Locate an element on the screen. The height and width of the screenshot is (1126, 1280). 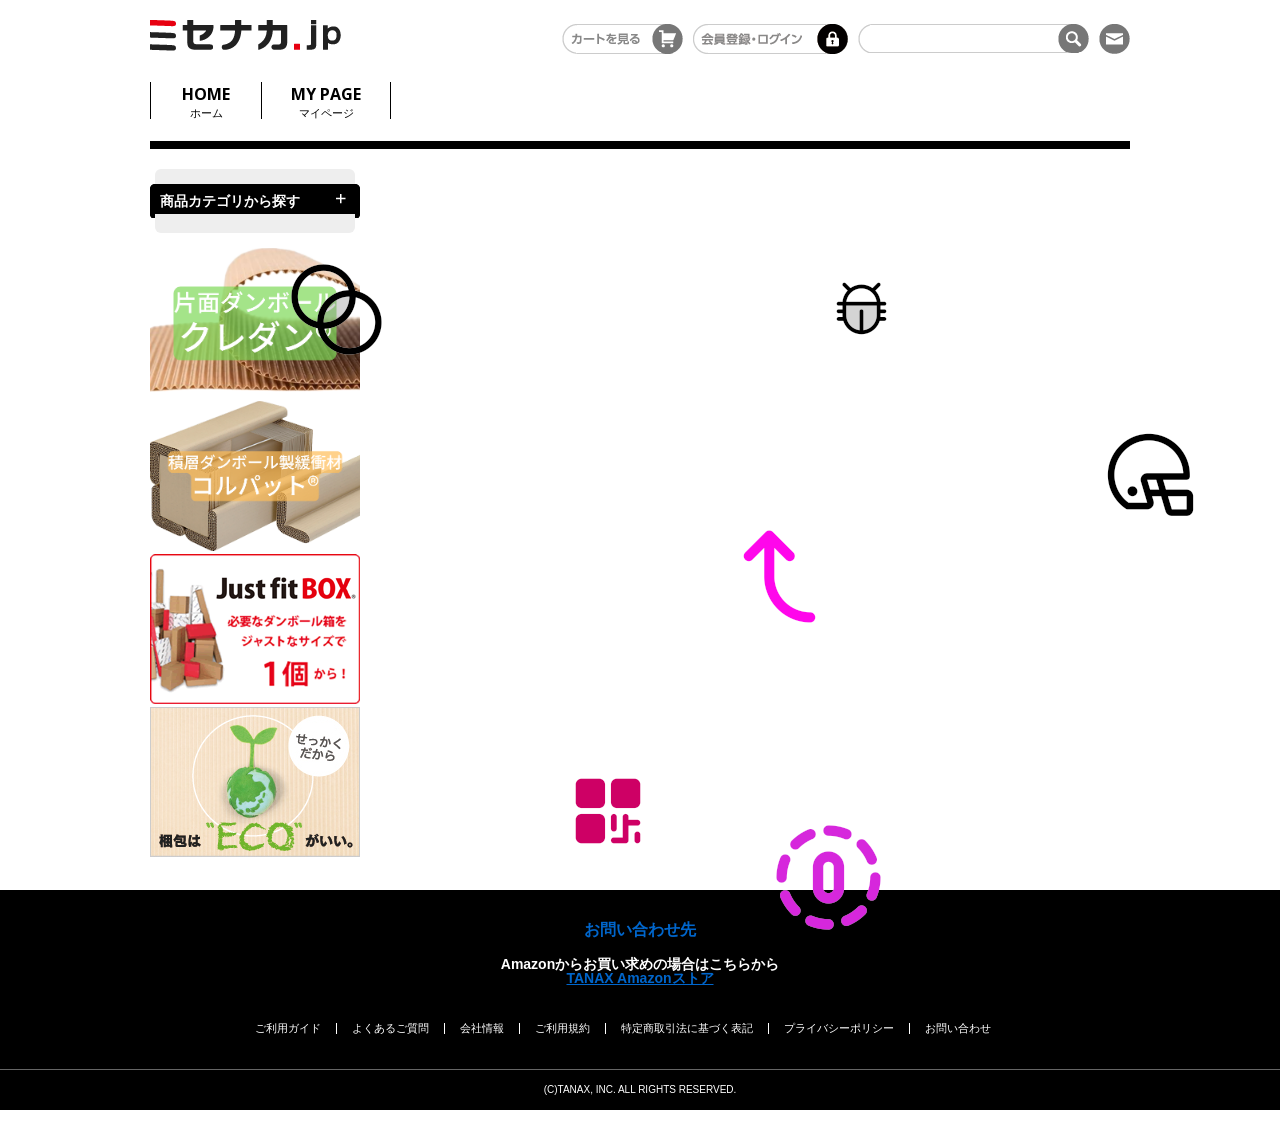
go back and up to previous section is located at coordinates (779, 576).